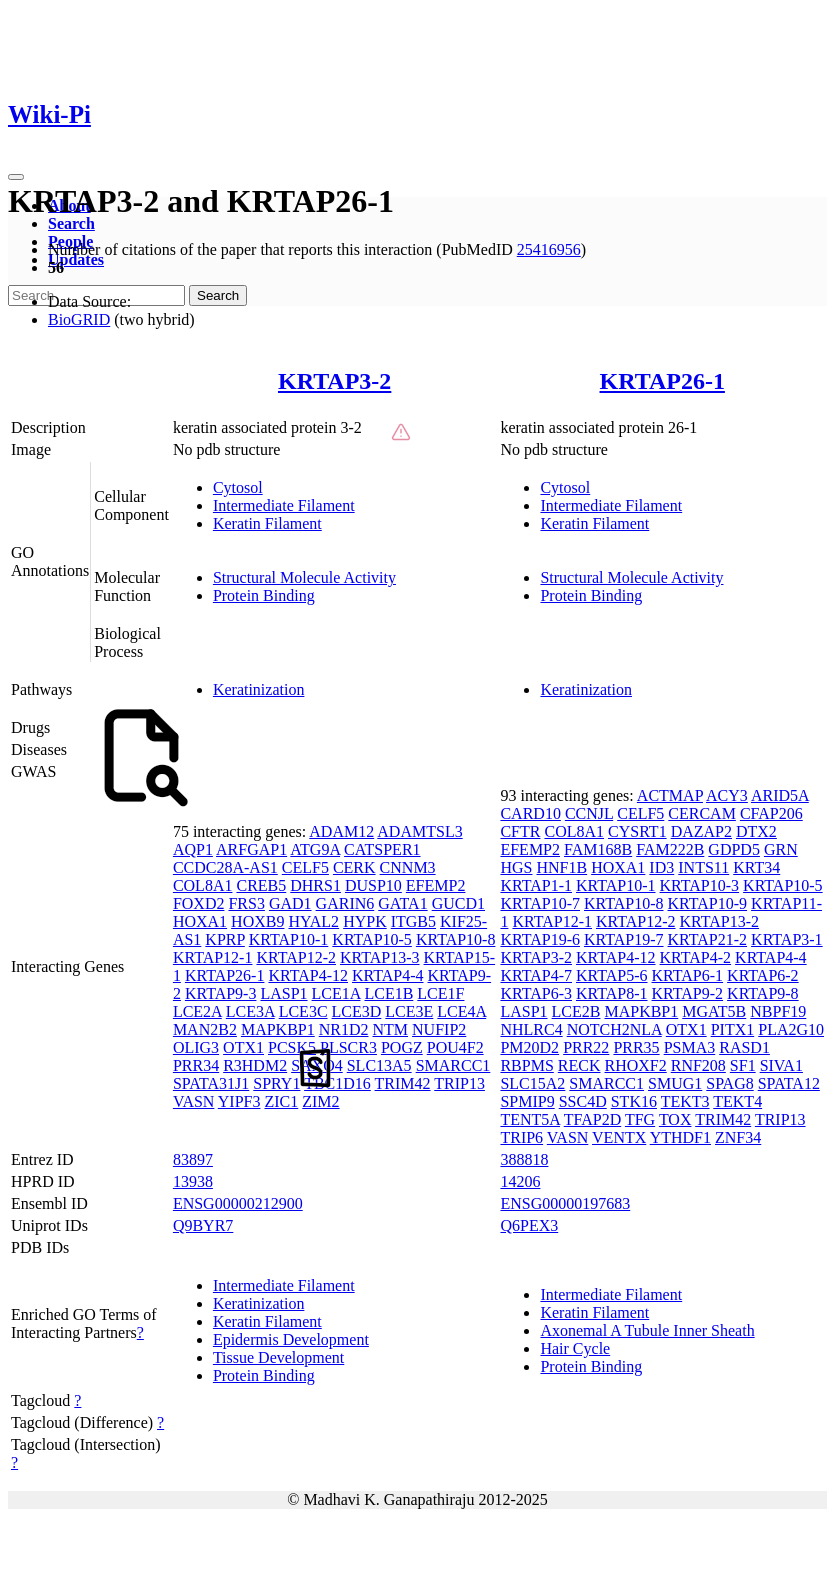 The image size is (835, 1573). I want to click on search within a document, so click(141, 755).